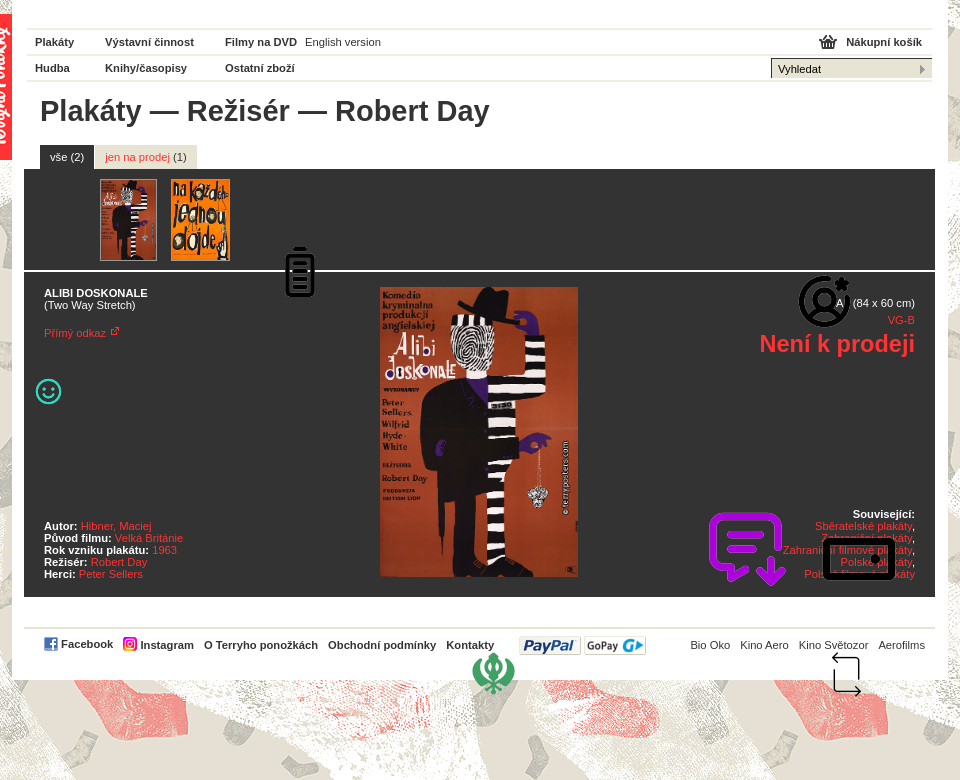  What do you see at coordinates (859, 559) in the screenshot?
I see `access storage or hard drive settings` at bounding box center [859, 559].